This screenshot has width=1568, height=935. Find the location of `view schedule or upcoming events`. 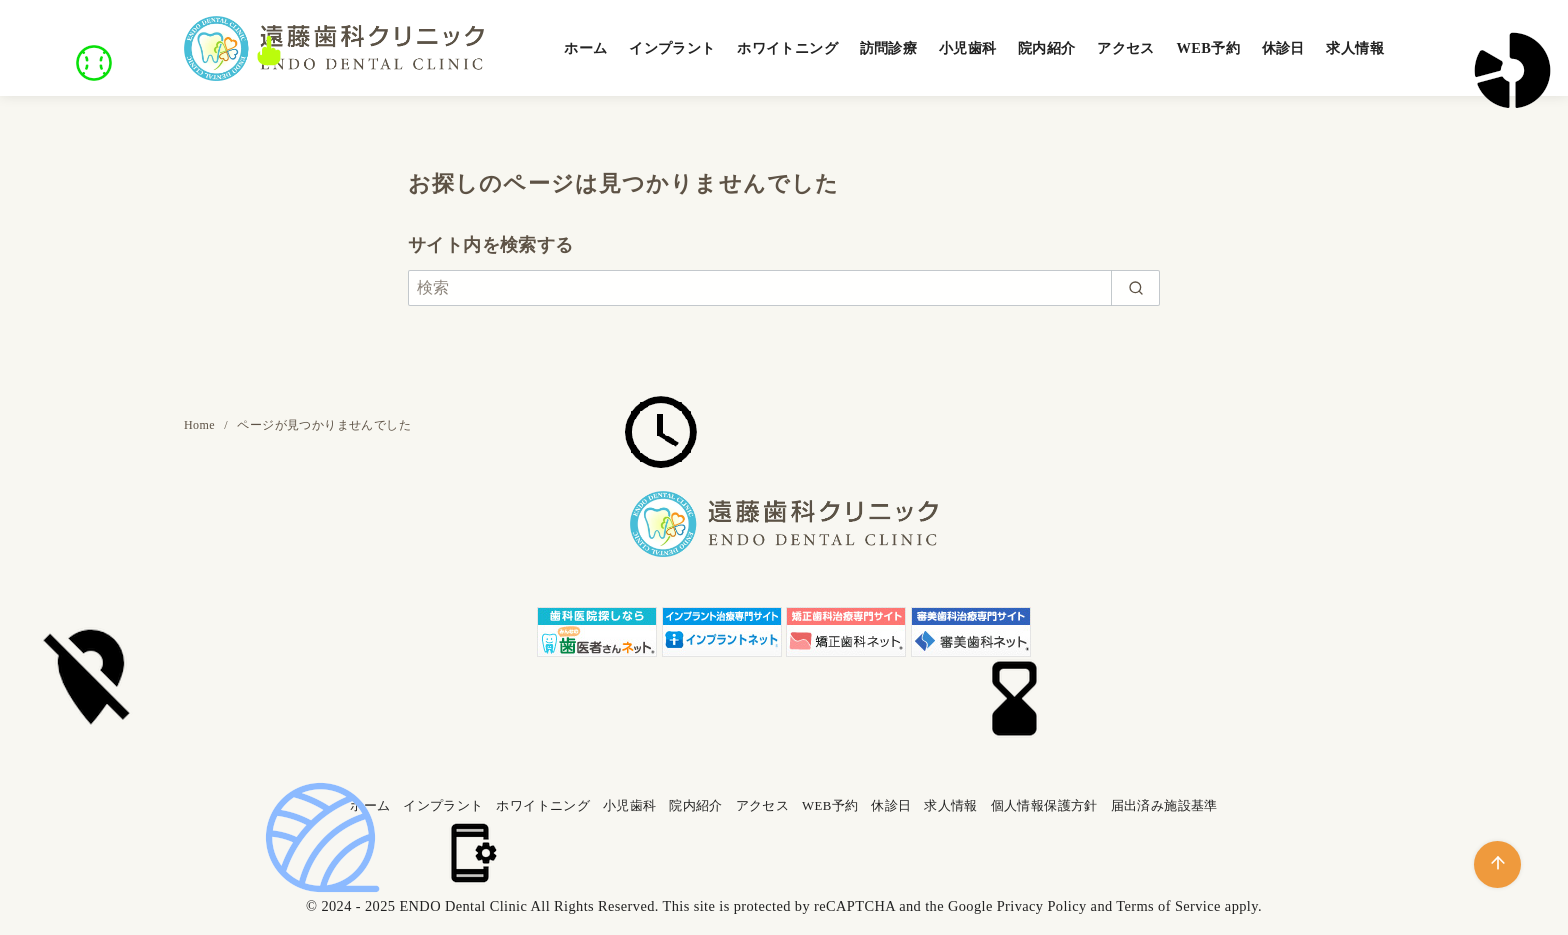

view schedule or upcoming events is located at coordinates (661, 432).